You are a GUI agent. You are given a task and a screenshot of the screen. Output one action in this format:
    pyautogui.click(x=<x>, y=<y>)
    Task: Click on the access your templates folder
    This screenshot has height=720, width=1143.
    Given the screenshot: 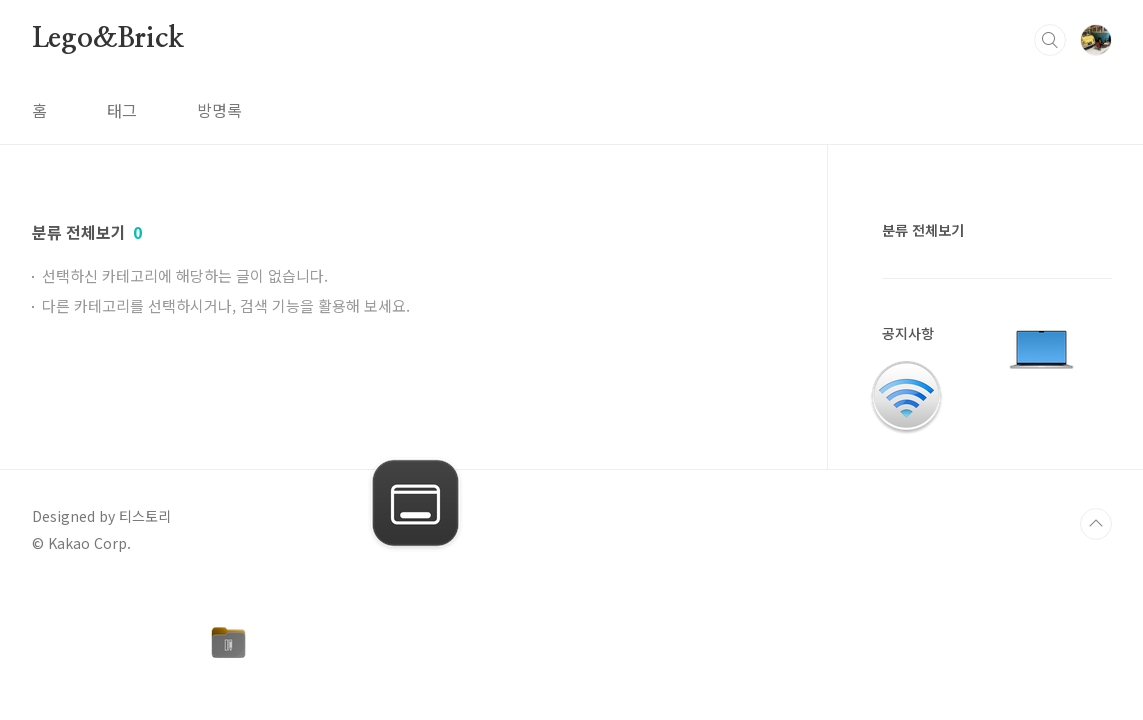 What is the action you would take?
    pyautogui.click(x=228, y=642)
    